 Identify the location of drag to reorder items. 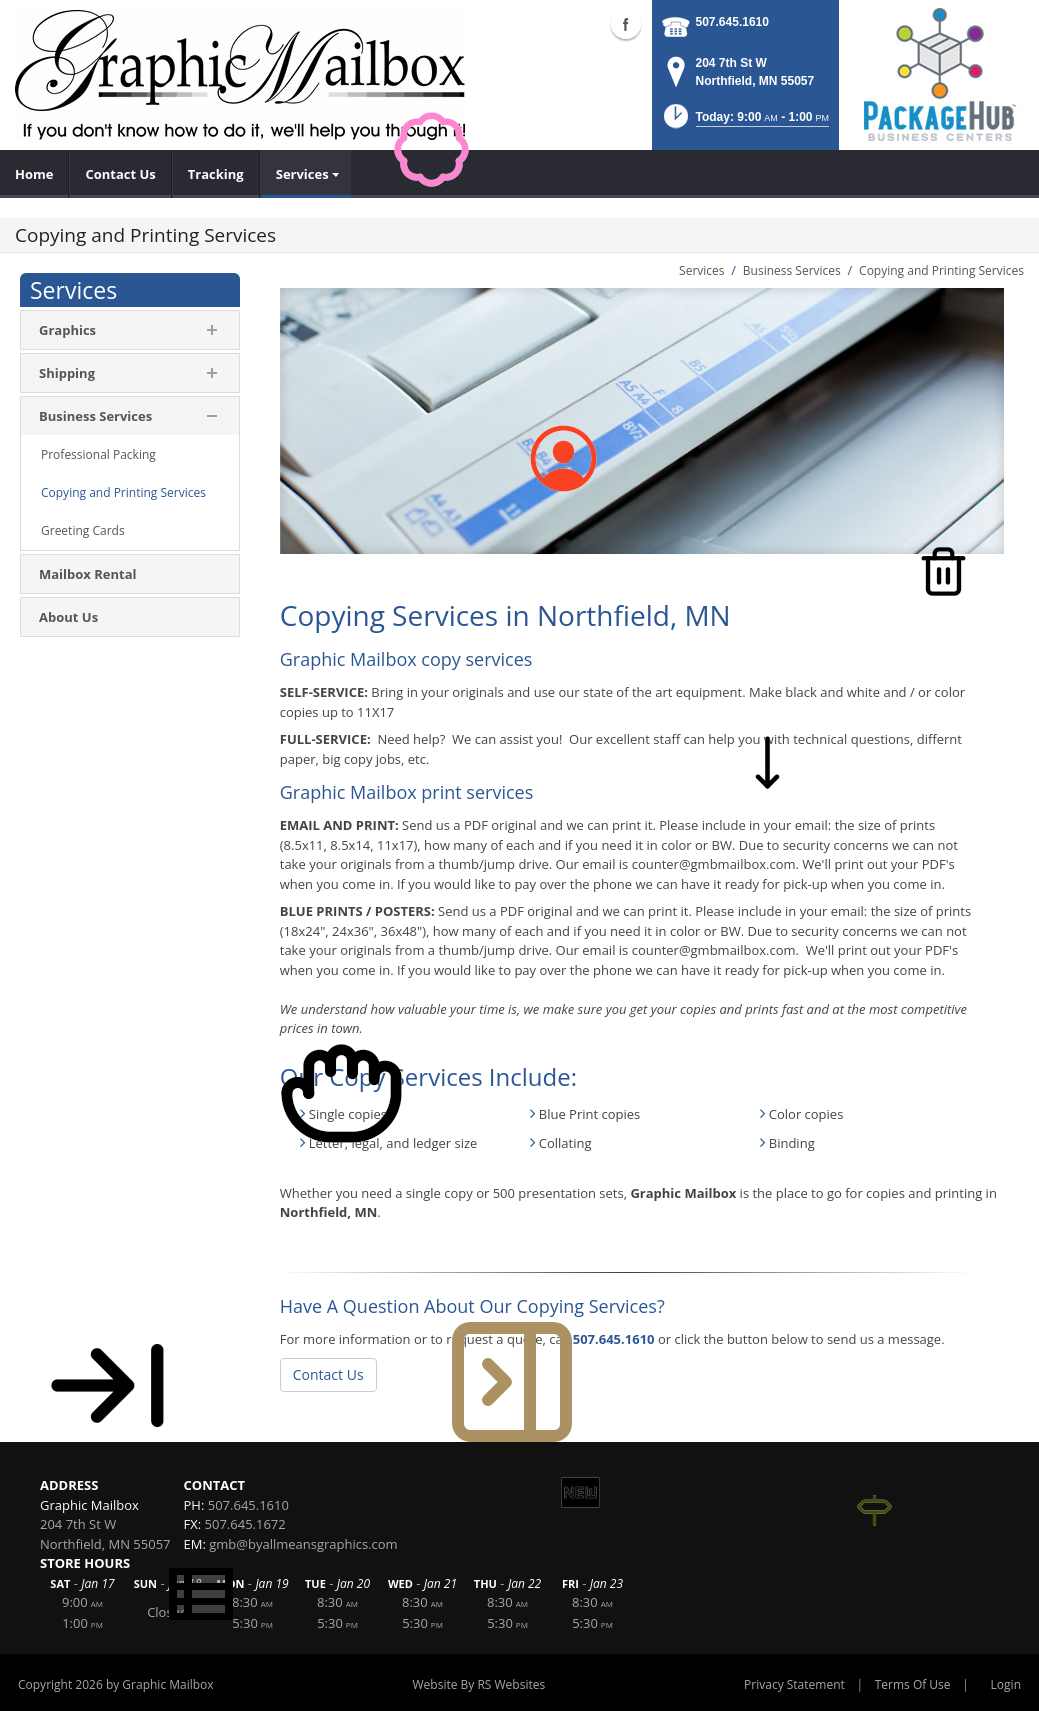
(341, 1082).